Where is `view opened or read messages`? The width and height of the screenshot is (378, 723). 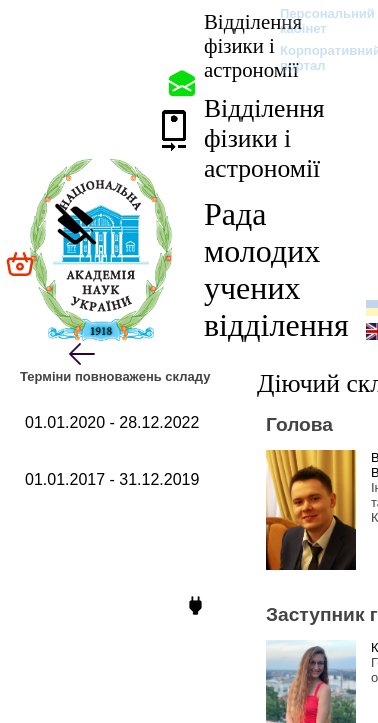 view opened or read messages is located at coordinates (182, 83).